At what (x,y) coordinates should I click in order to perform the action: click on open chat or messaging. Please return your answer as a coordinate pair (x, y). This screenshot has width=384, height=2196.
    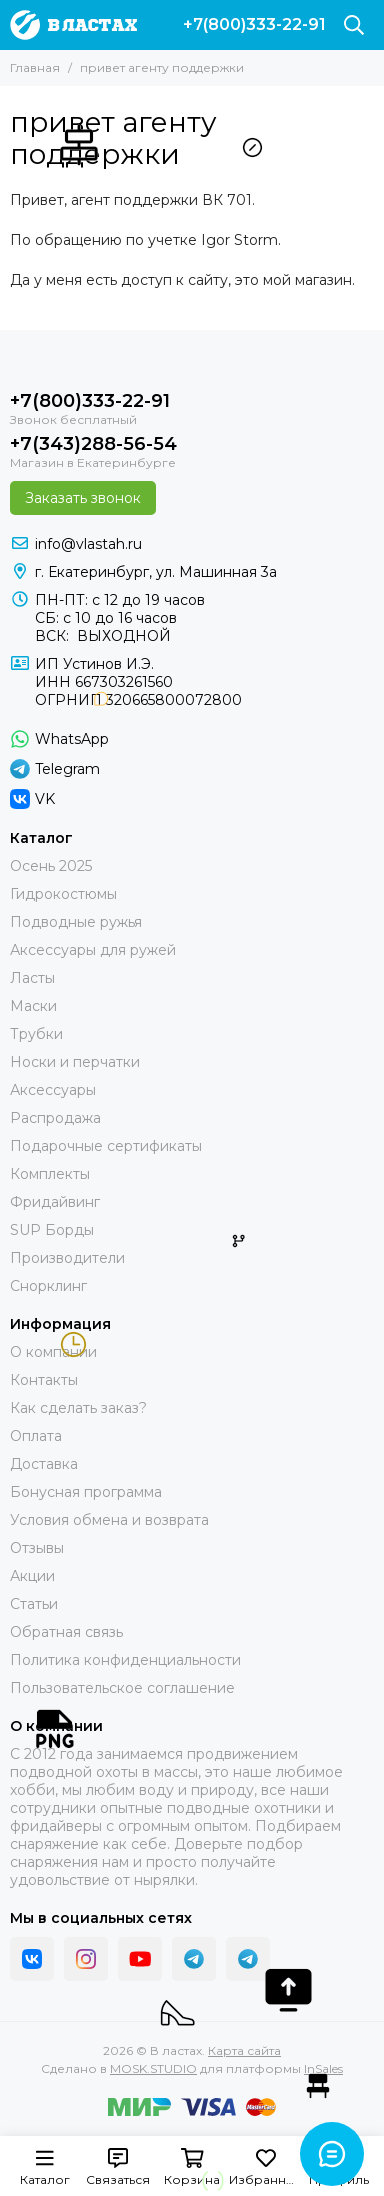
    Looking at the image, I should click on (101, 699).